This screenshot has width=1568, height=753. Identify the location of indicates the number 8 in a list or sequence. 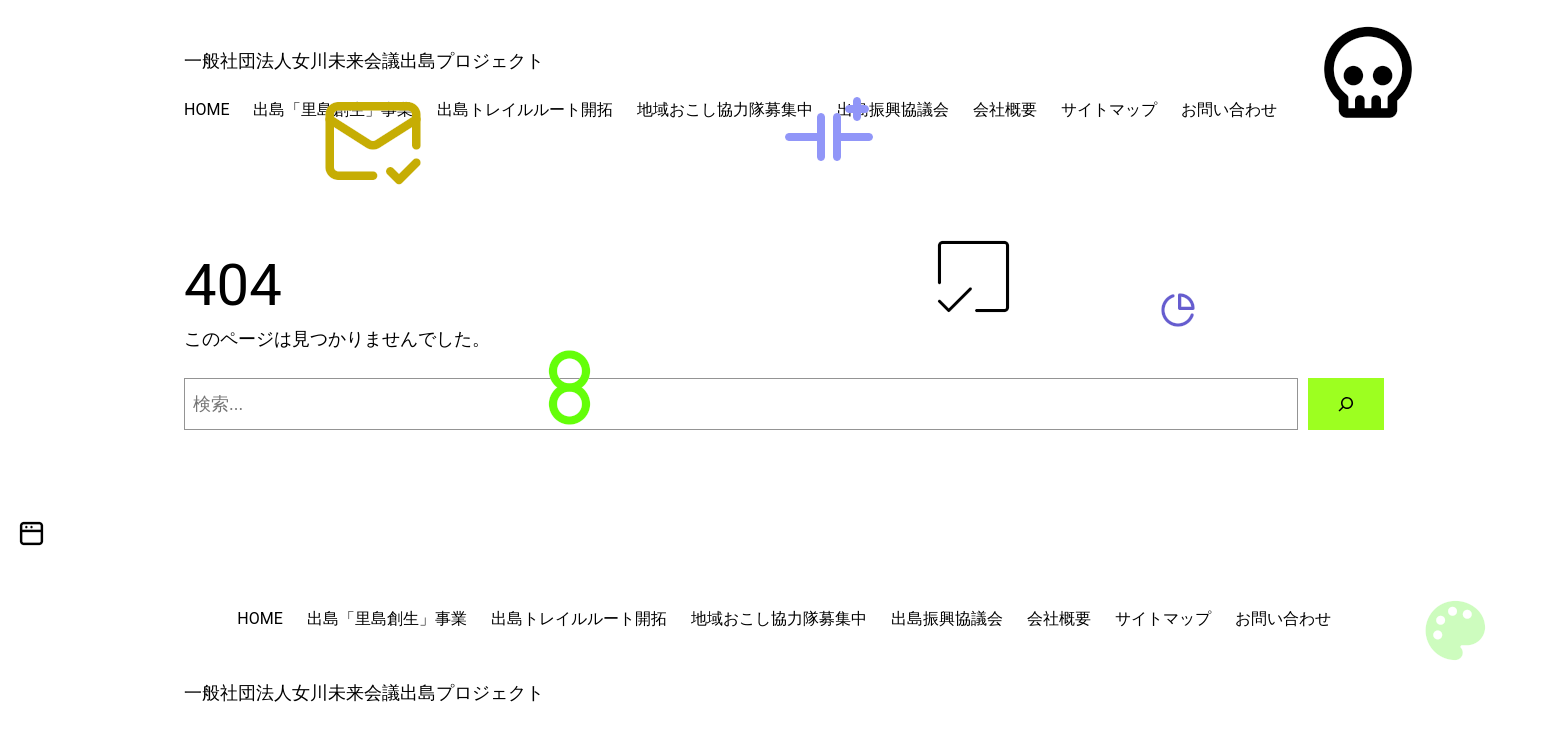
(569, 387).